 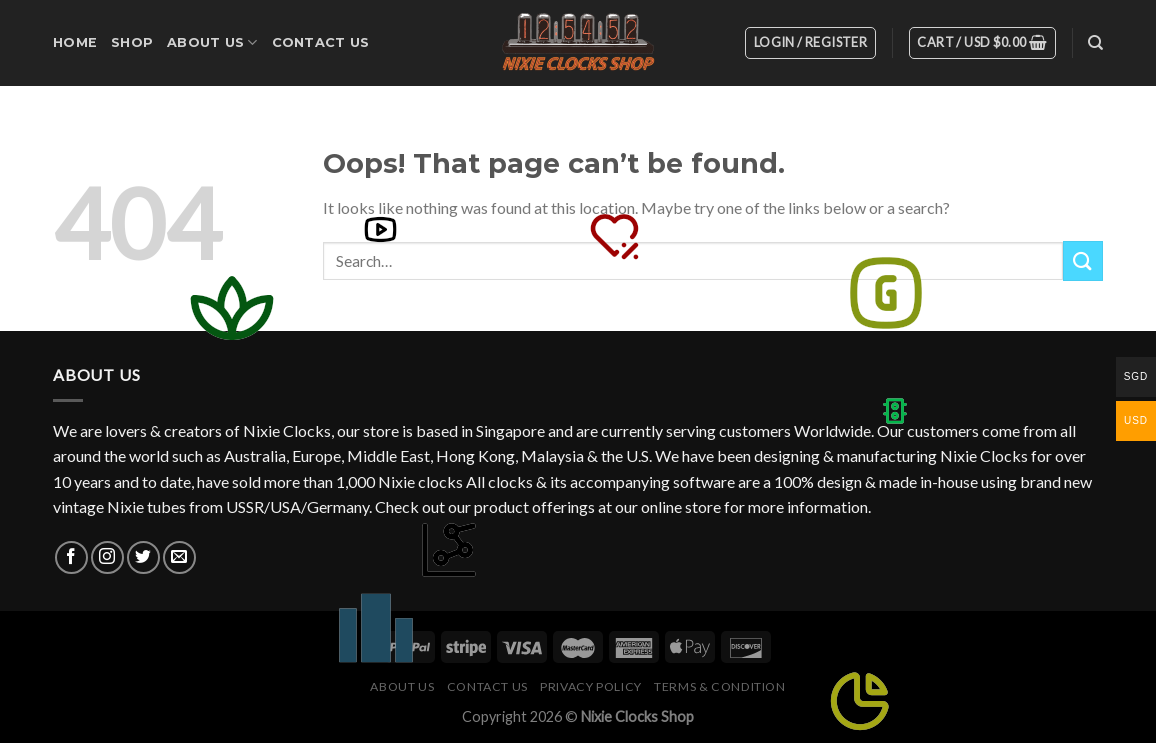 What do you see at coordinates (376, 628) in the screenshot?
I see `view rankings or leaderboard` at bounding box center [376, 628].